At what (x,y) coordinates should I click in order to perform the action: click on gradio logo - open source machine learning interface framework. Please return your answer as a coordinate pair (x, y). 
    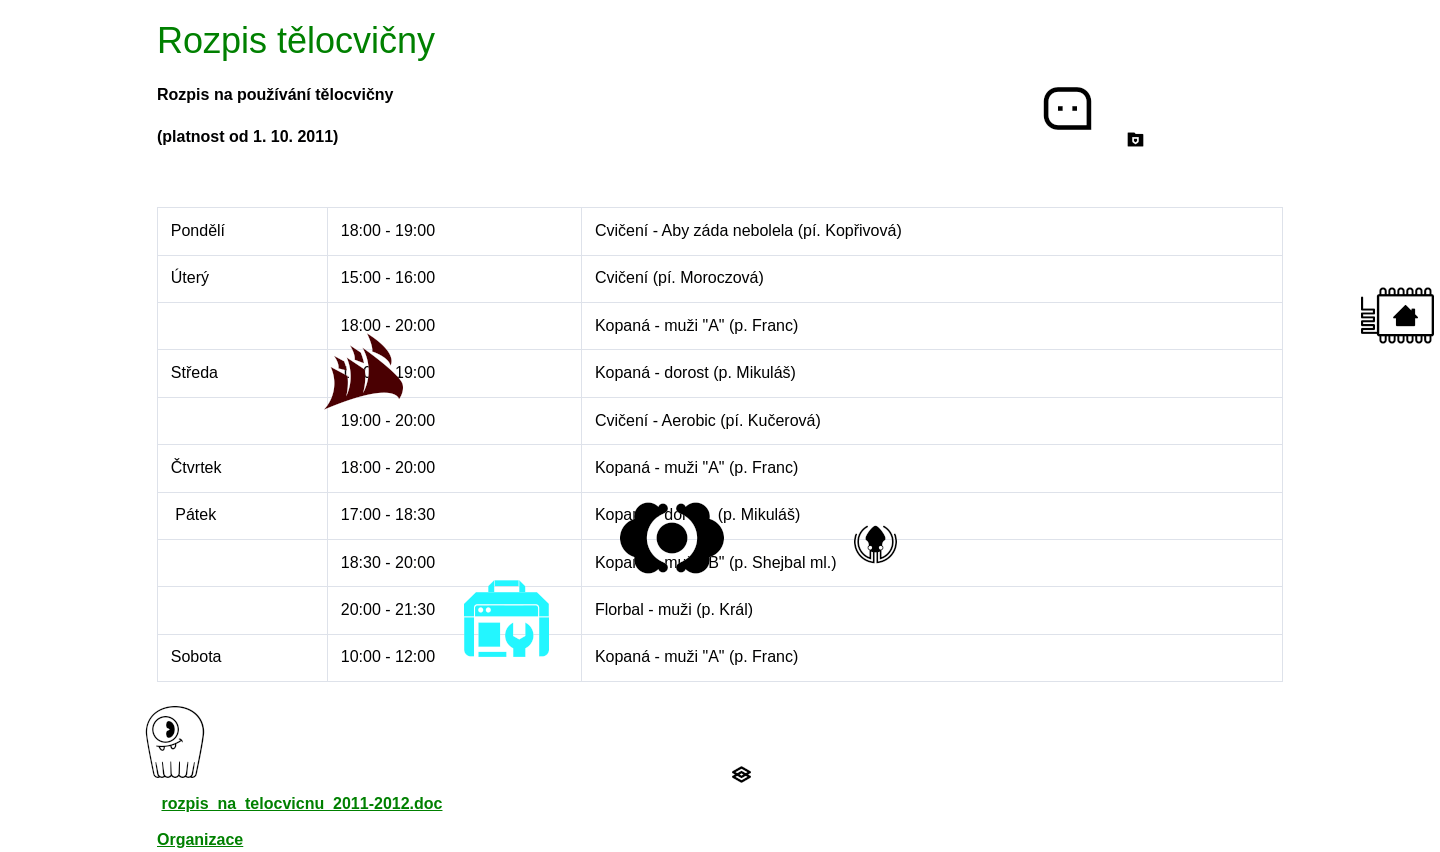
    Looking at the image, I should click on (741, 774).